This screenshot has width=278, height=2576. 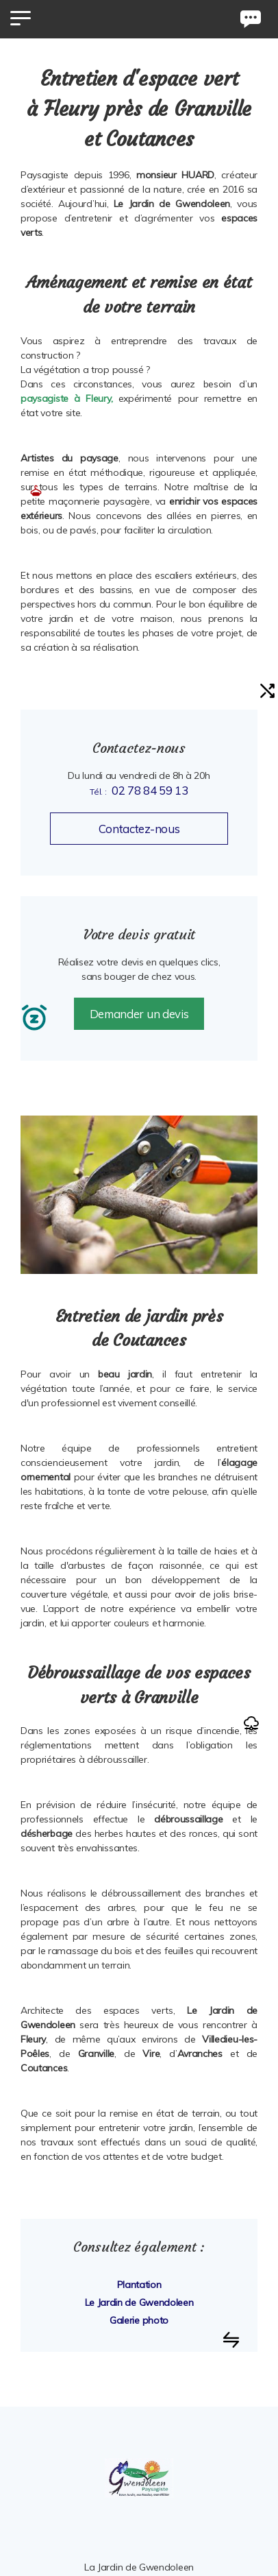 What do you see at coordinates (267, 690) in the screenshot?
I see `shuffle or randomize content order` at bounding box center [267, 690].